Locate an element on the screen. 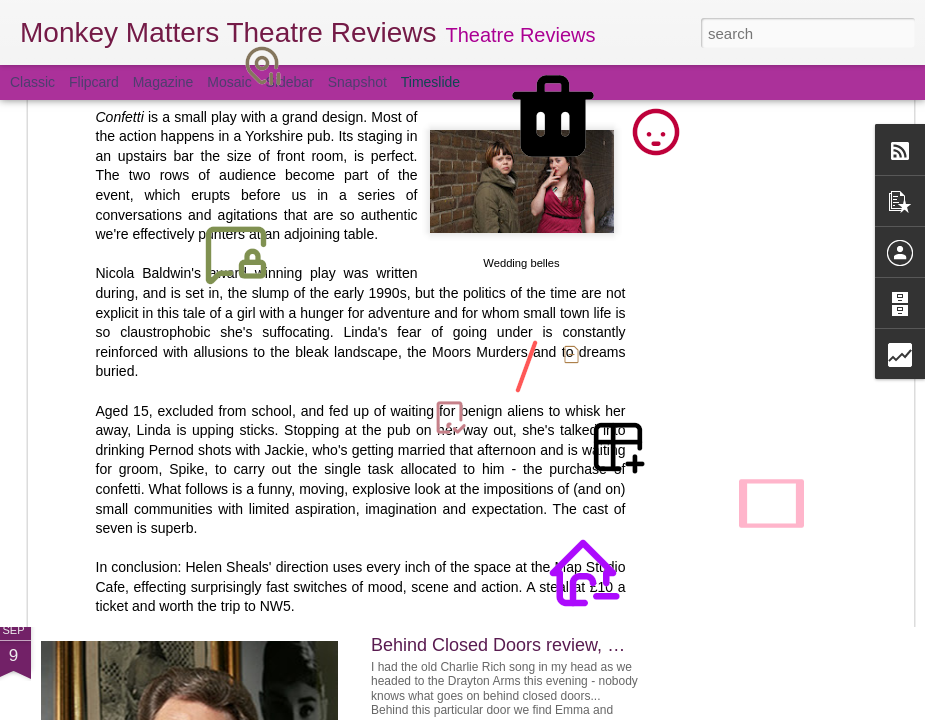 The height and width of the screenshot is (720, 925). add a new table or spreadsheet is located at coordinates (618, 447).